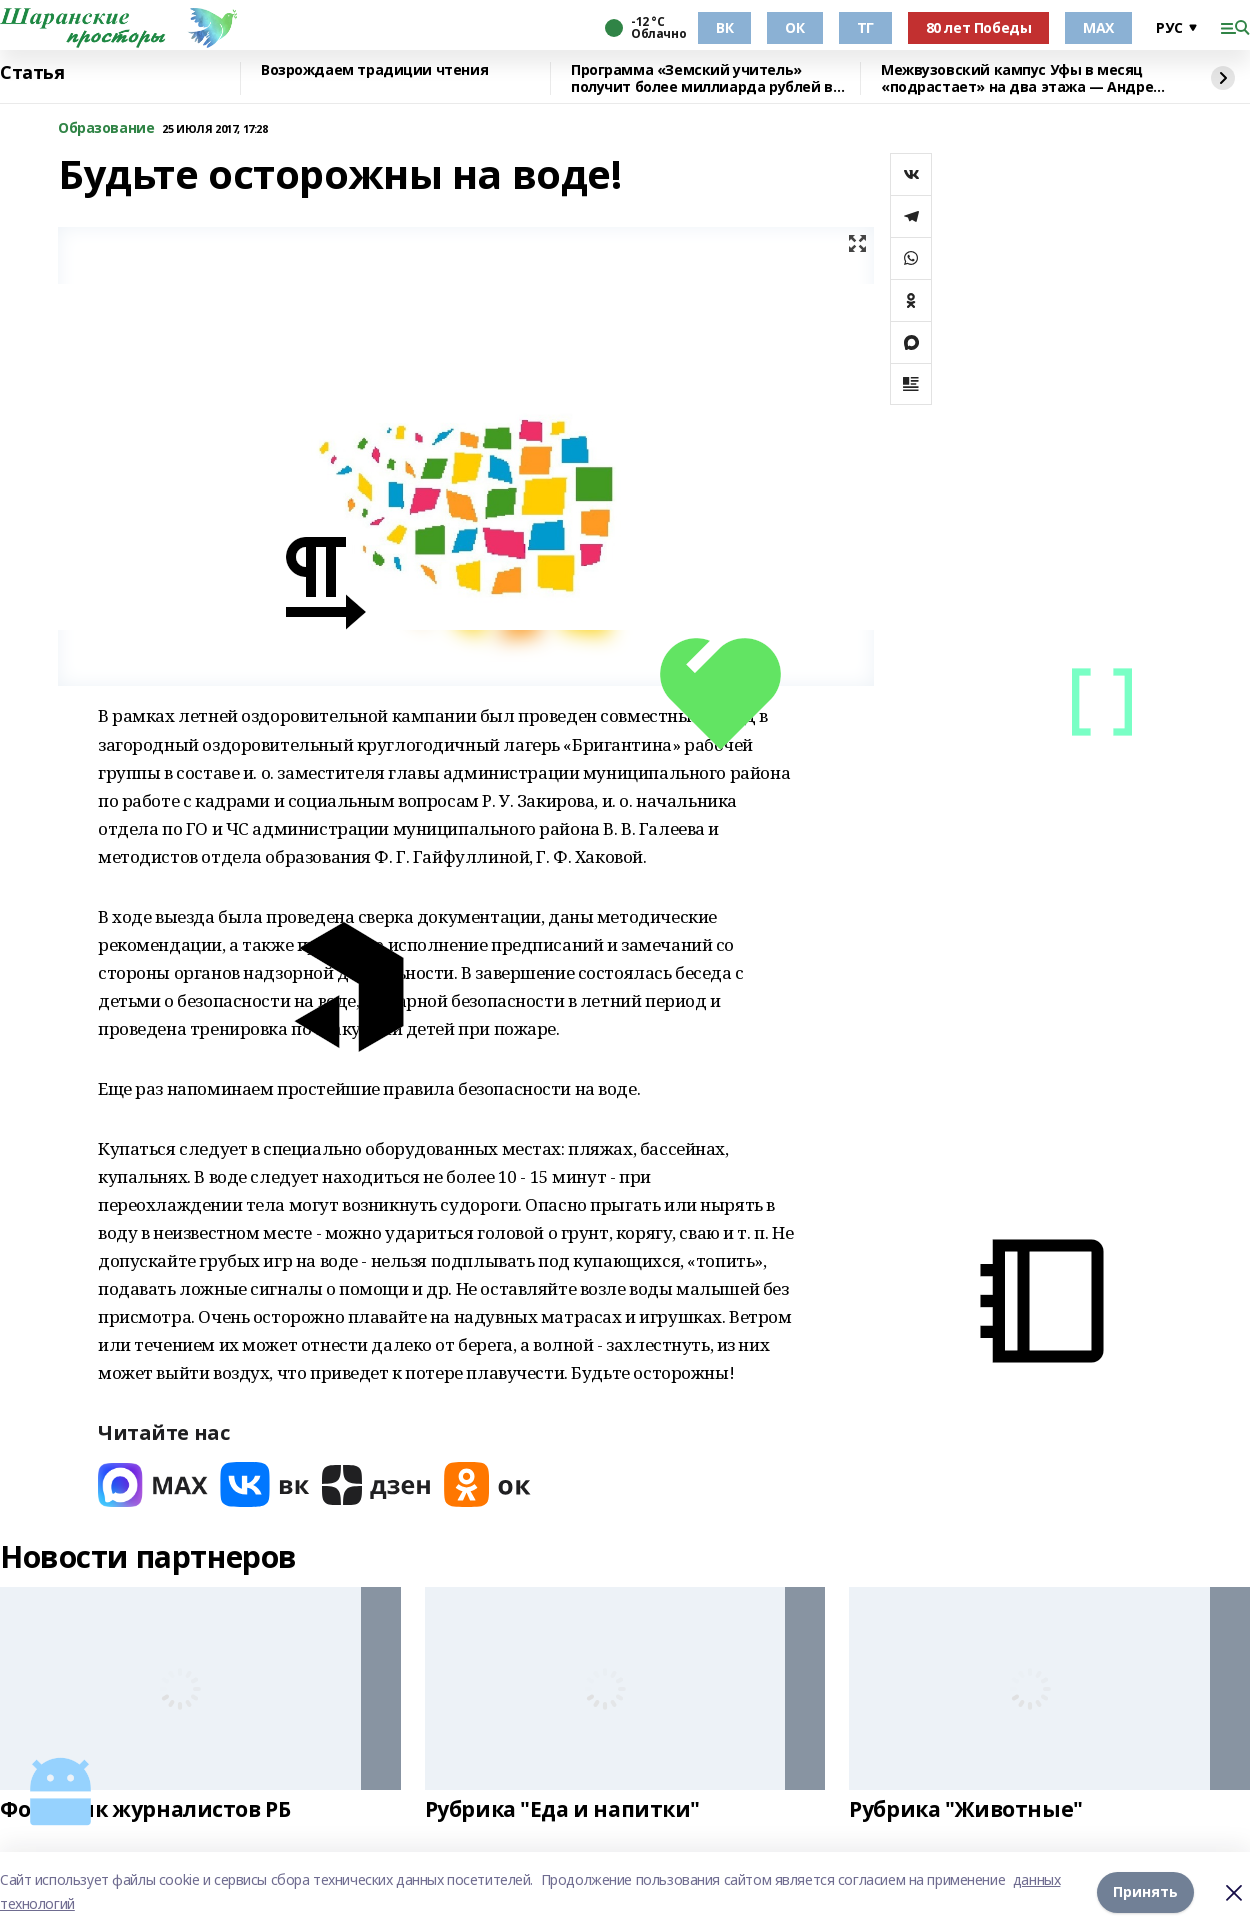  What do you see at coordinates (349, 987) in the screenshot?
I see `payload cms logo` at bounding box center [349, 987].